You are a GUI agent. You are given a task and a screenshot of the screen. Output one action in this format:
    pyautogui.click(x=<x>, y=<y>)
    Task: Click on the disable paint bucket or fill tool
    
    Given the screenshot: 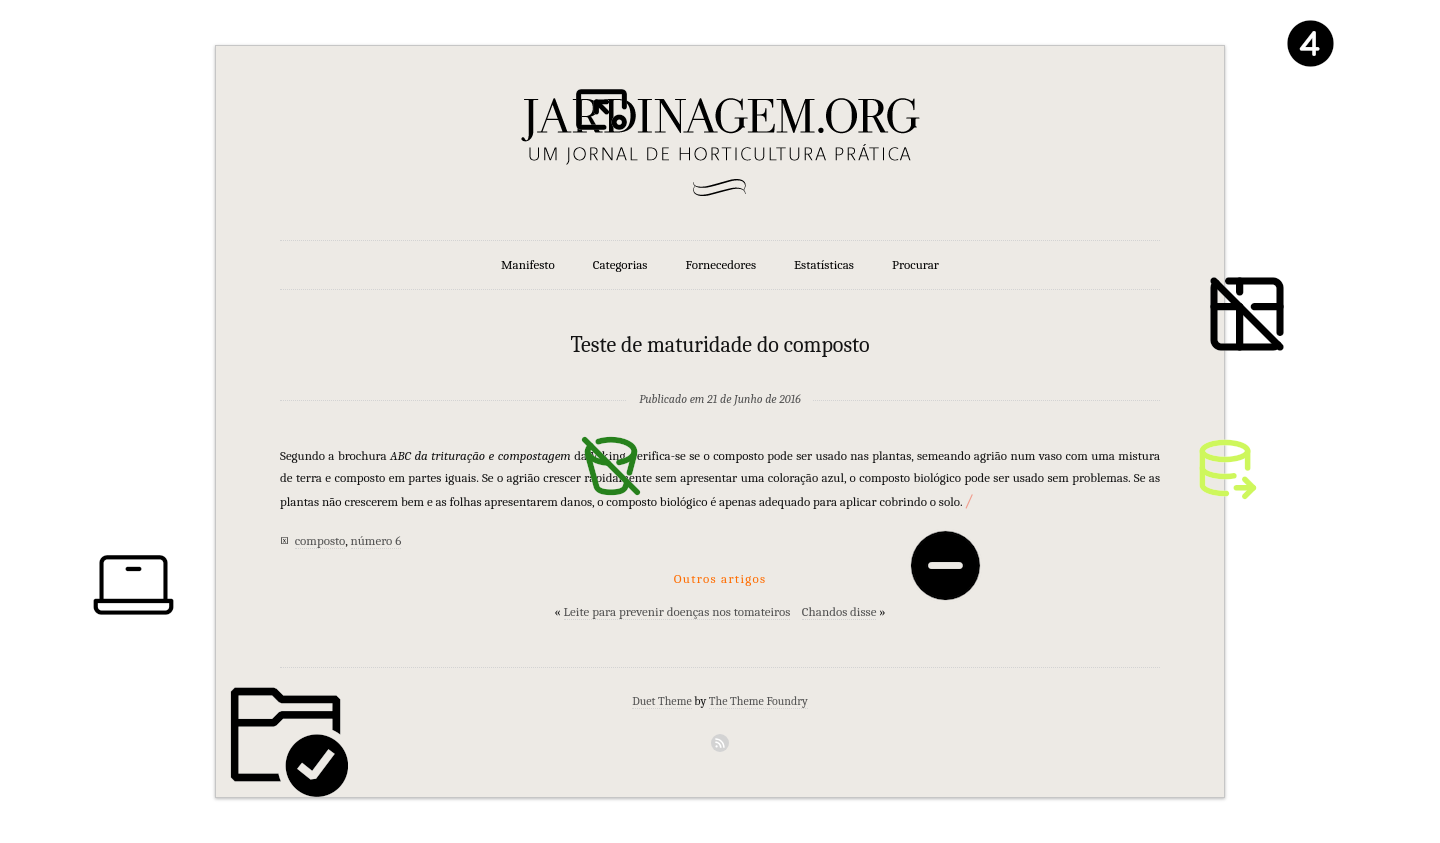 What is the action you would take?
    pyautogui.click(x=611, y=466)
    